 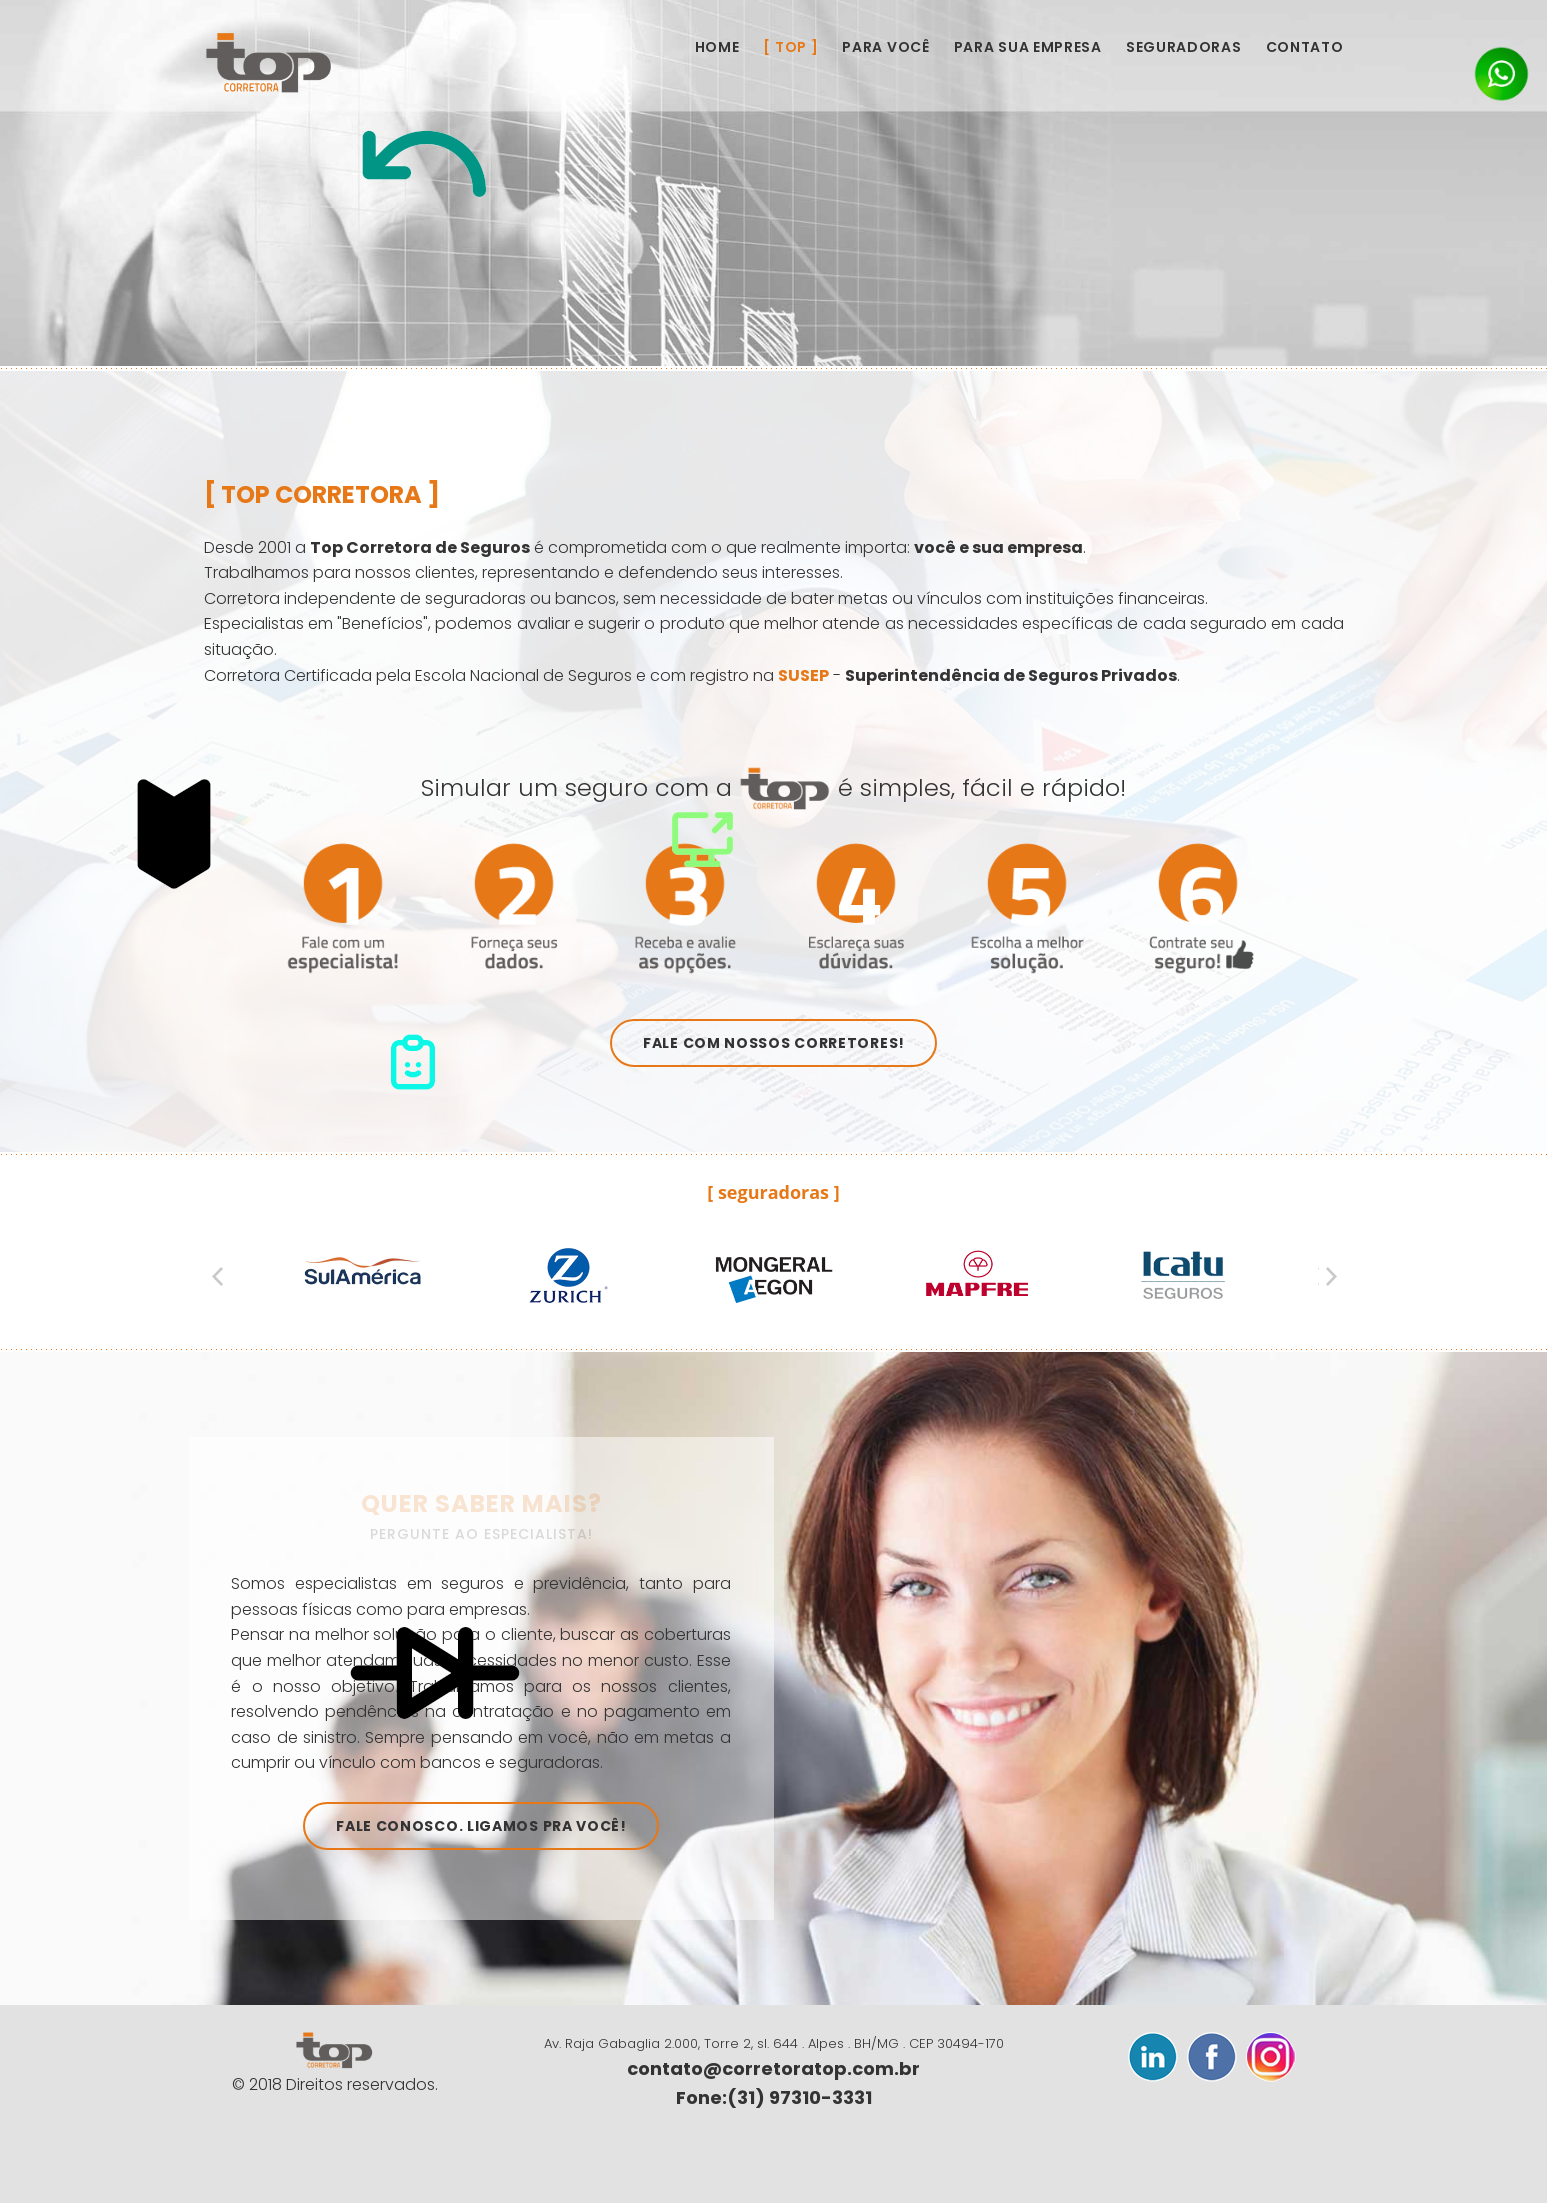 I want to click on indicates verified or certified status, so click(x=174, y=834).